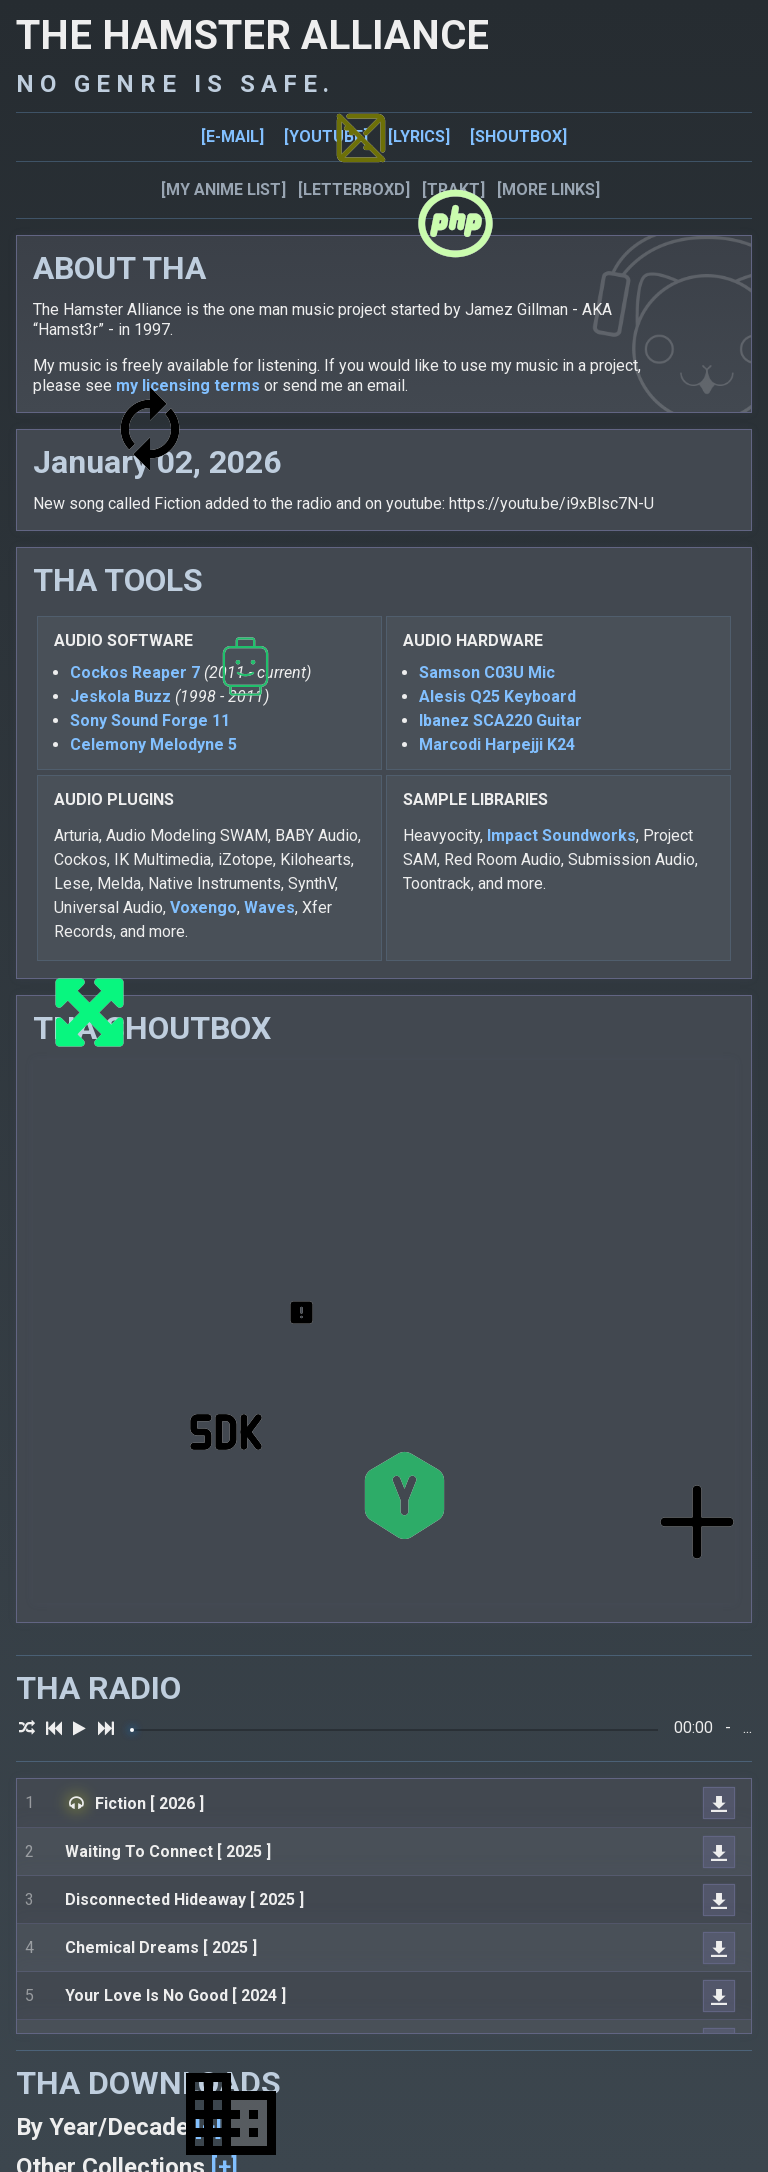 Image resolution: width=768 pixels, height=2172 pixels. I want to click on add a new item, so click(697, 1522).